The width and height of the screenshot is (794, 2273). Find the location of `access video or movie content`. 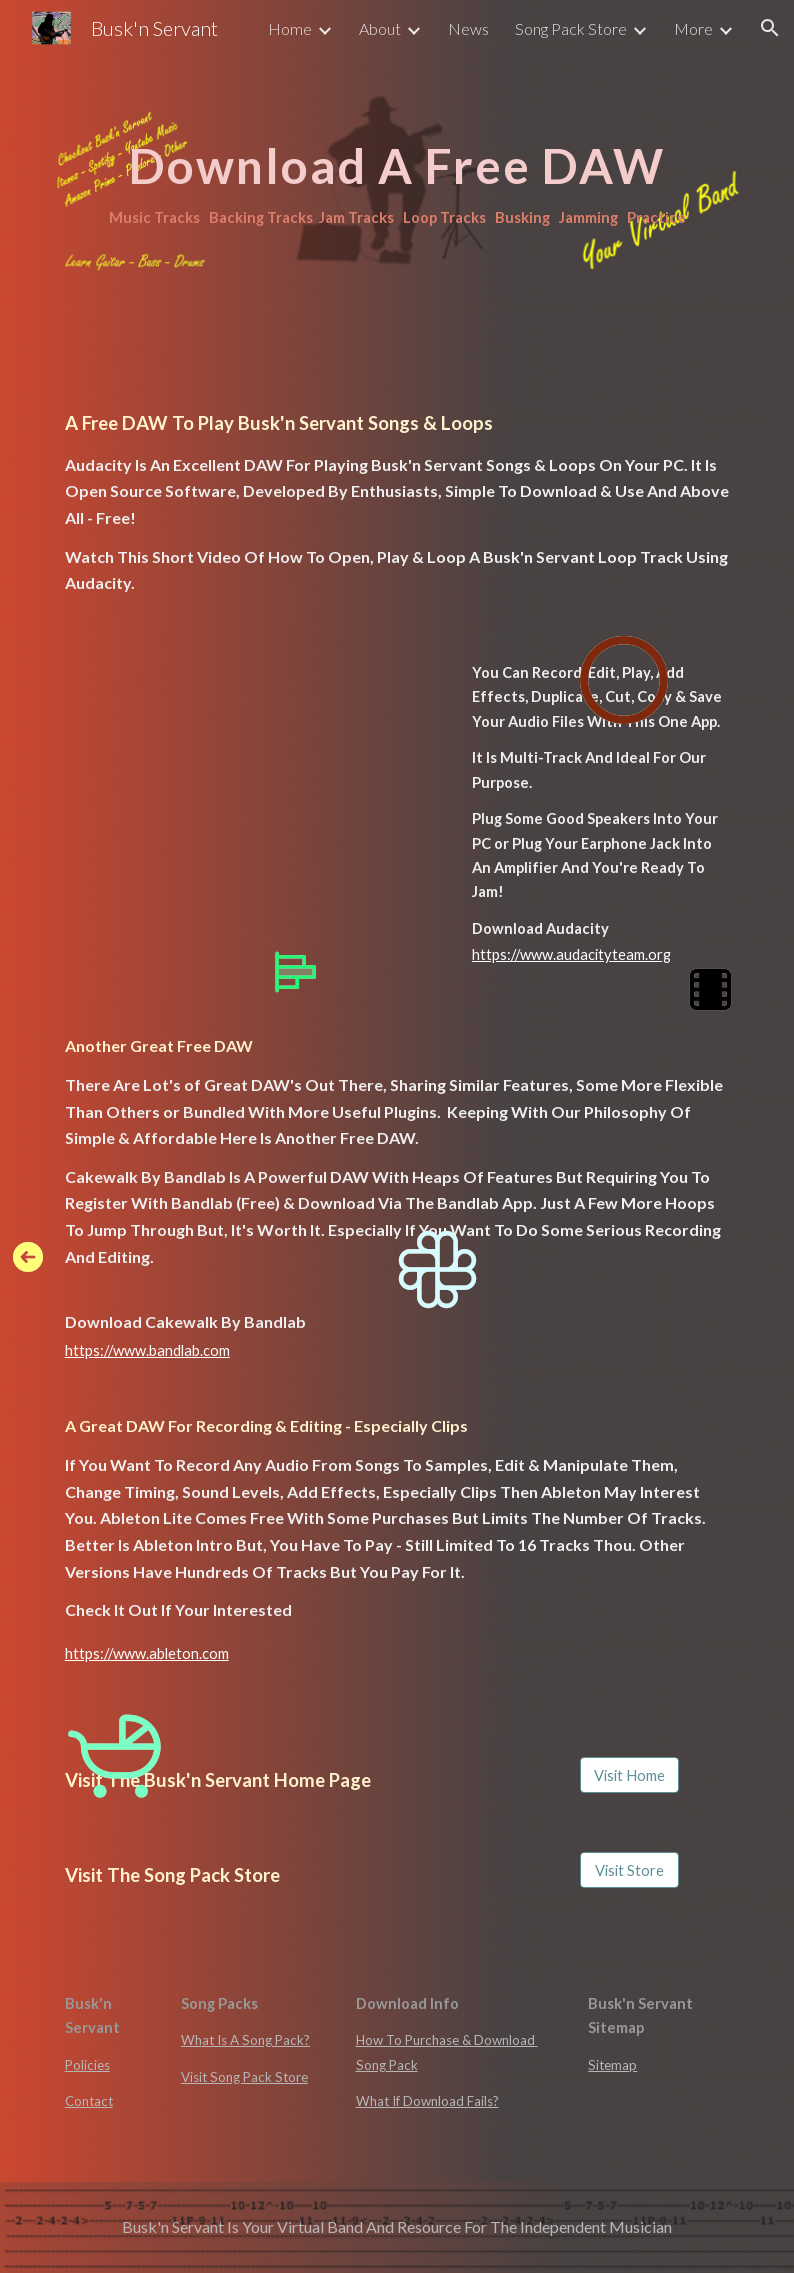

access video or movie content is located at coordinates (710, 989).